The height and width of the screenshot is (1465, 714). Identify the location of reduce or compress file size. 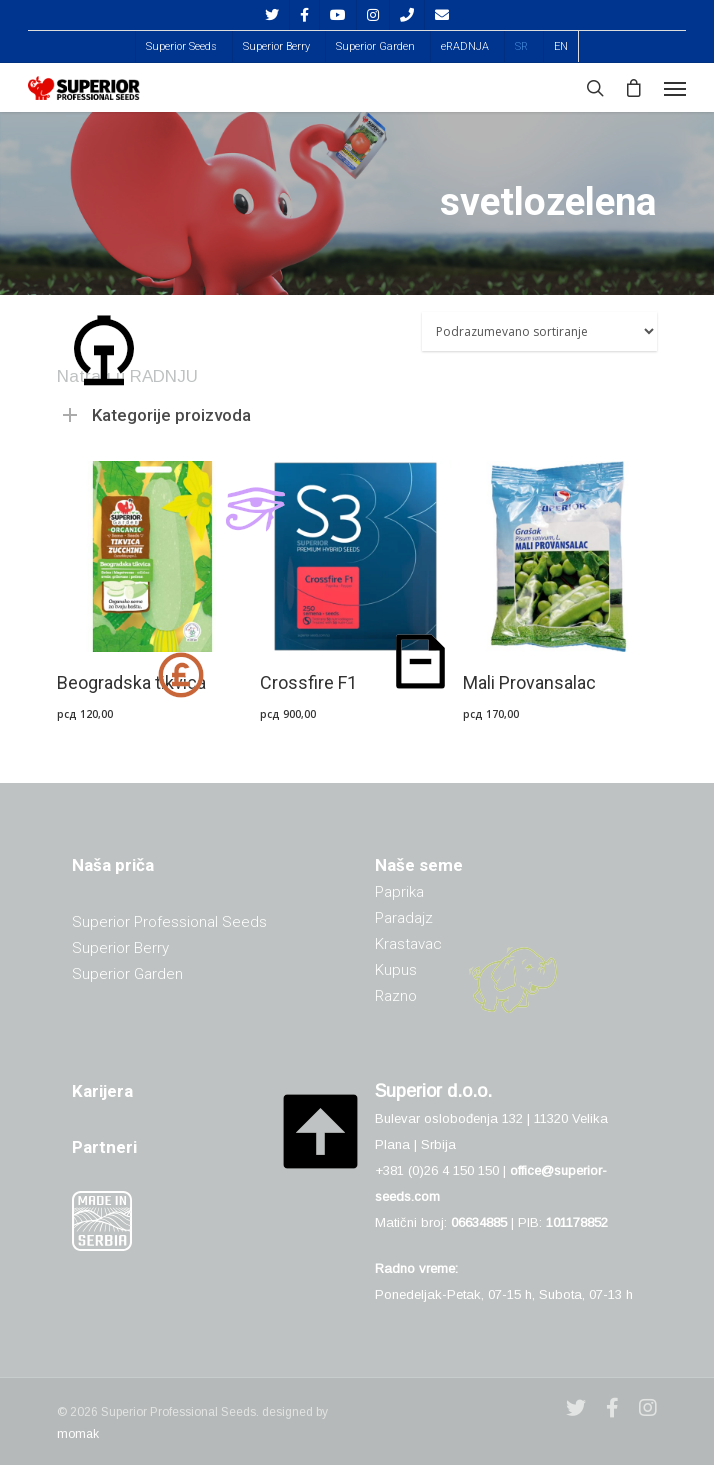
(420, 661).